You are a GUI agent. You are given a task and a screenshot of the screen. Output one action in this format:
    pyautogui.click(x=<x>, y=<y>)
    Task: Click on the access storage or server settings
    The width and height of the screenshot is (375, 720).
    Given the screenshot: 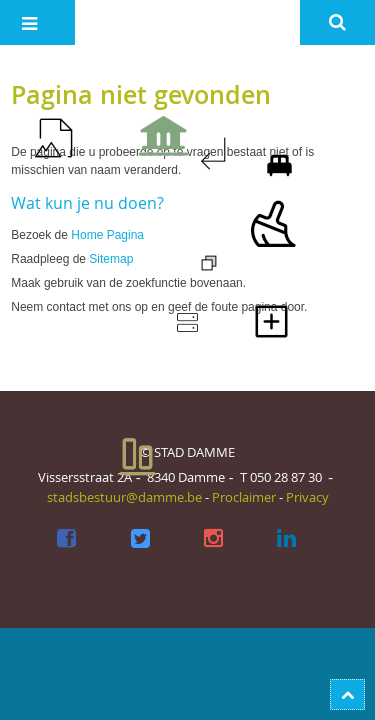 What is the action you would take?
    pyautogui.click(x=187, y=322)
    